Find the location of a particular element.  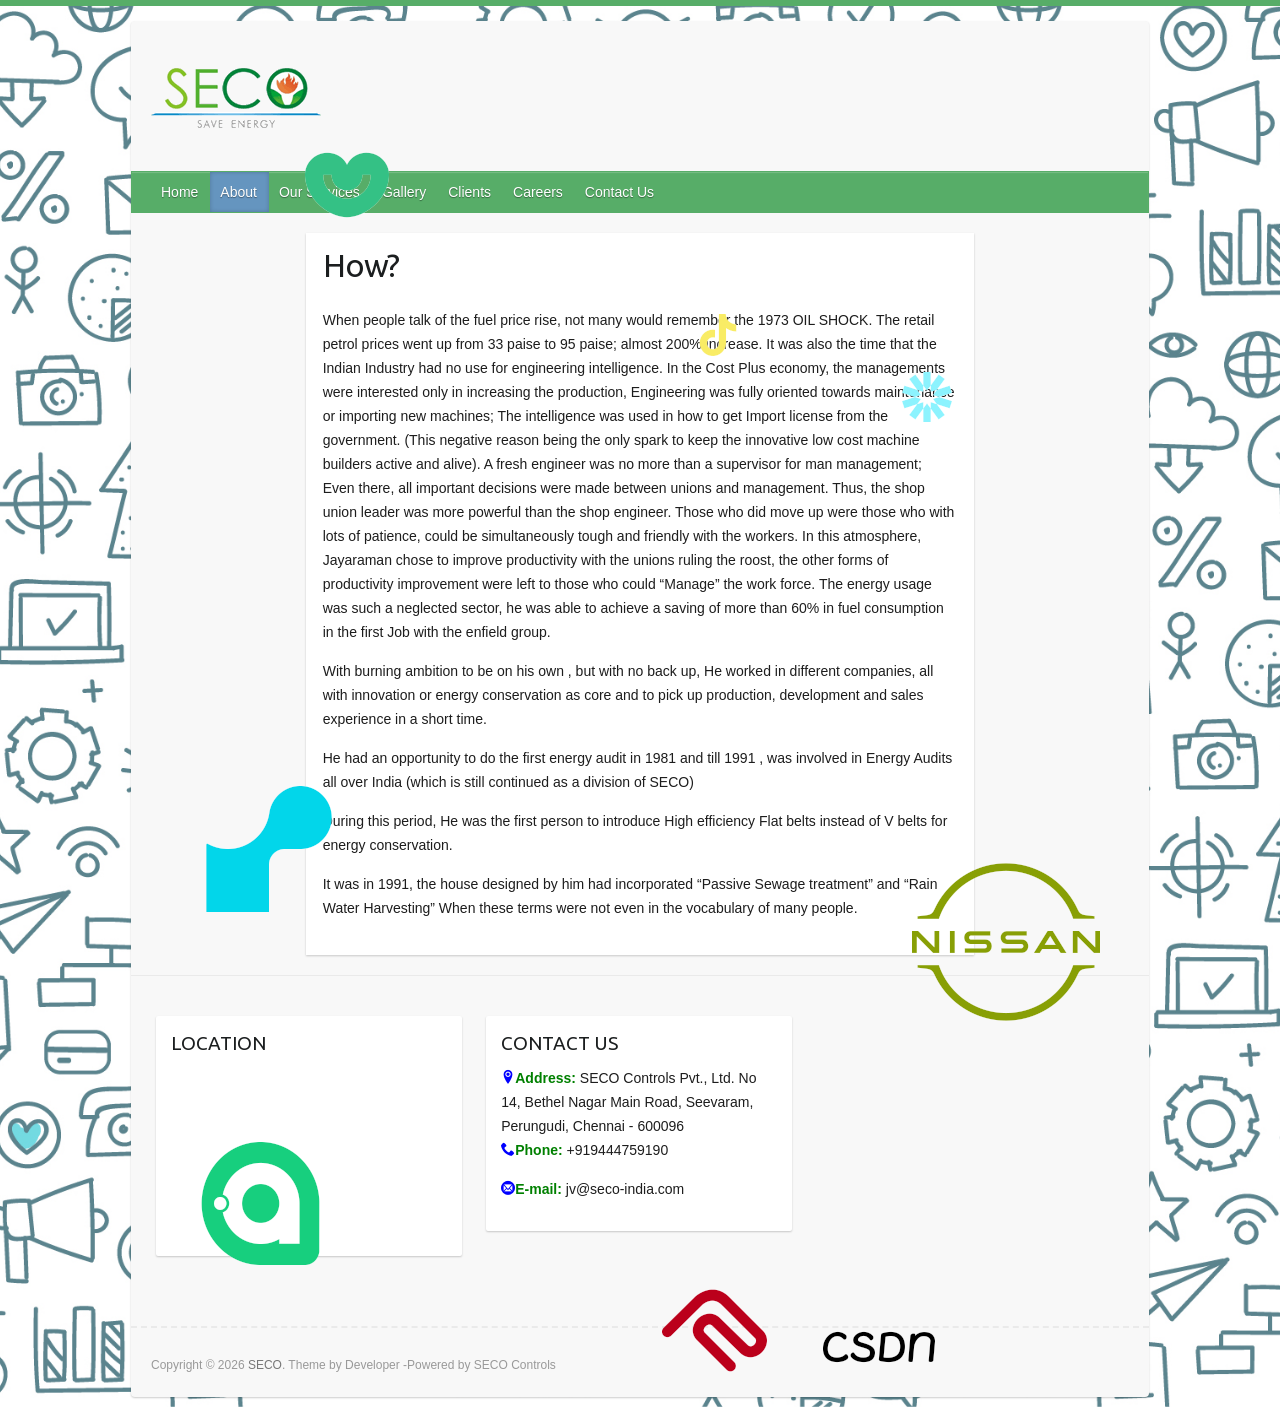

visit CSDN developer community is located at coordinates (879, 1347).